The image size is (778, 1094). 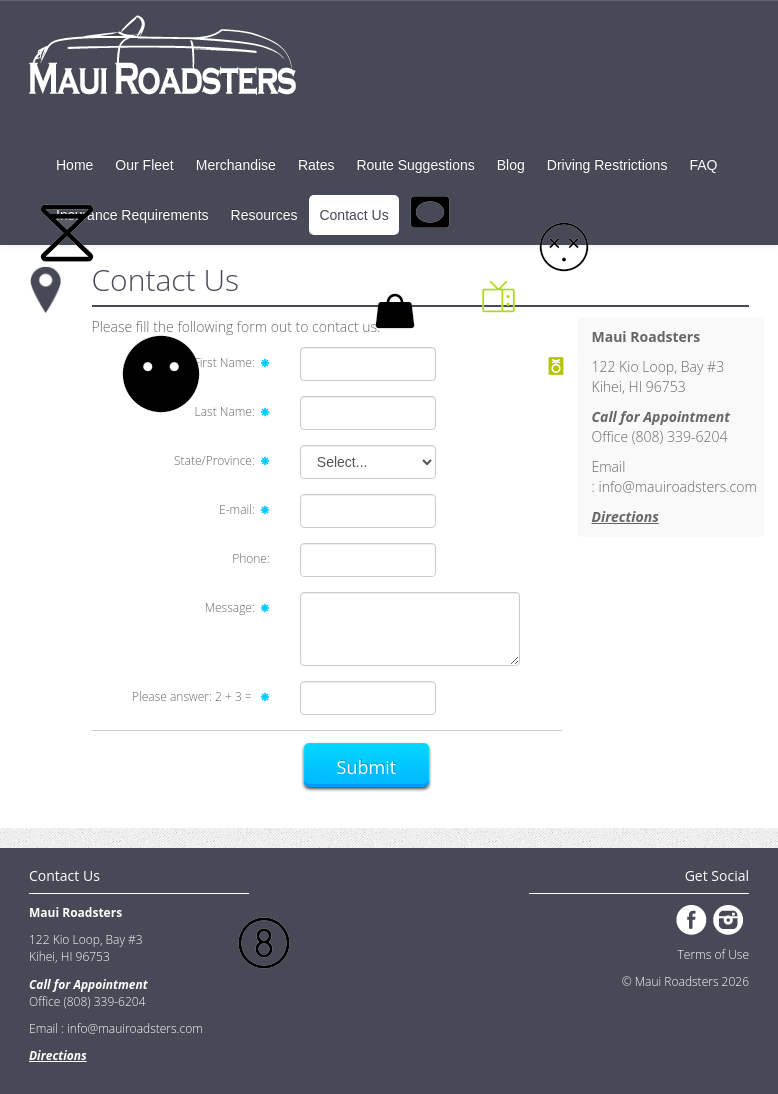 What do you see at coordinates (161, 374) in the screenshot?
I see `a neutral or blank emoji reaction` at bounding box center [161, 374].